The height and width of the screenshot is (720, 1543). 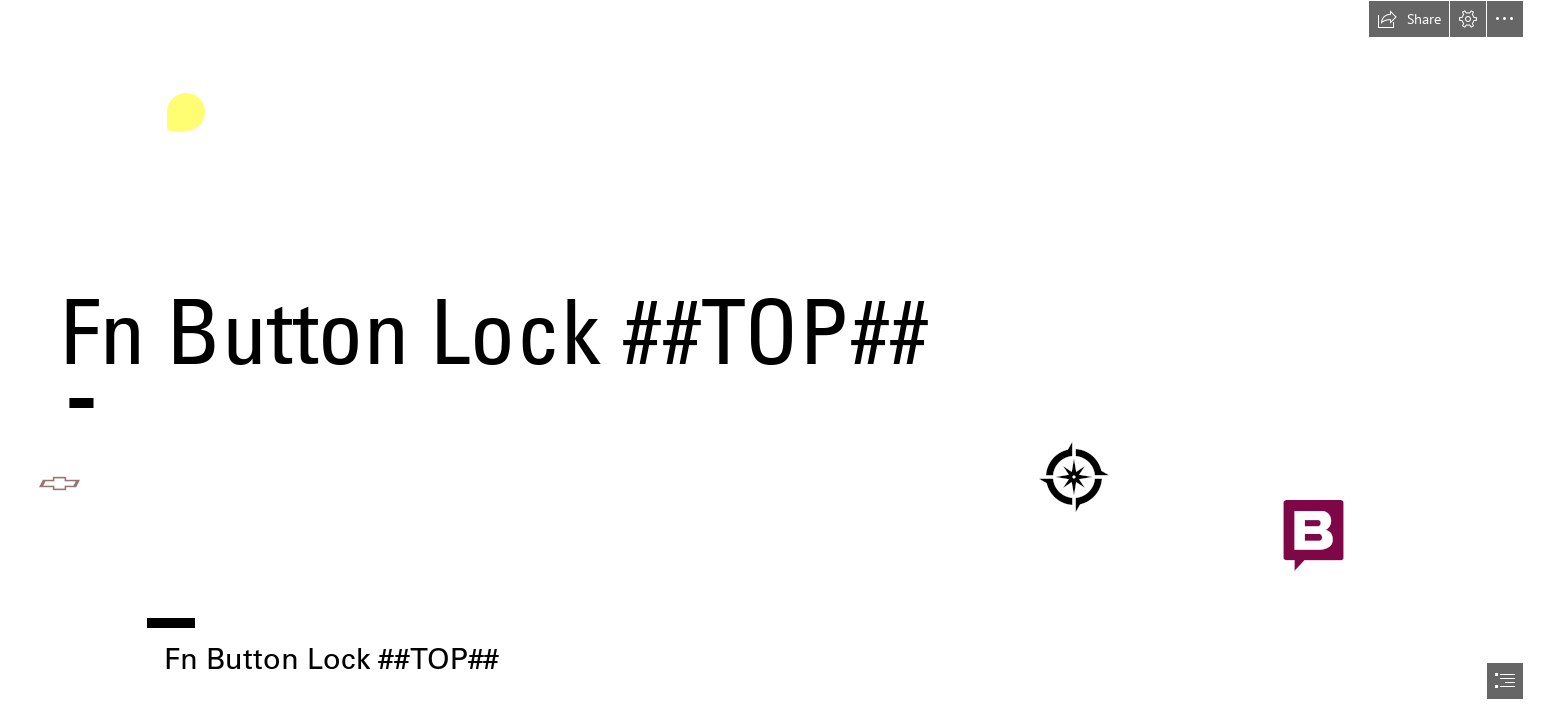 What do you see at coordinates (1313, 535) in the screenshot?
I see `open storyblok content management system` at bounding box center [1313, 535].